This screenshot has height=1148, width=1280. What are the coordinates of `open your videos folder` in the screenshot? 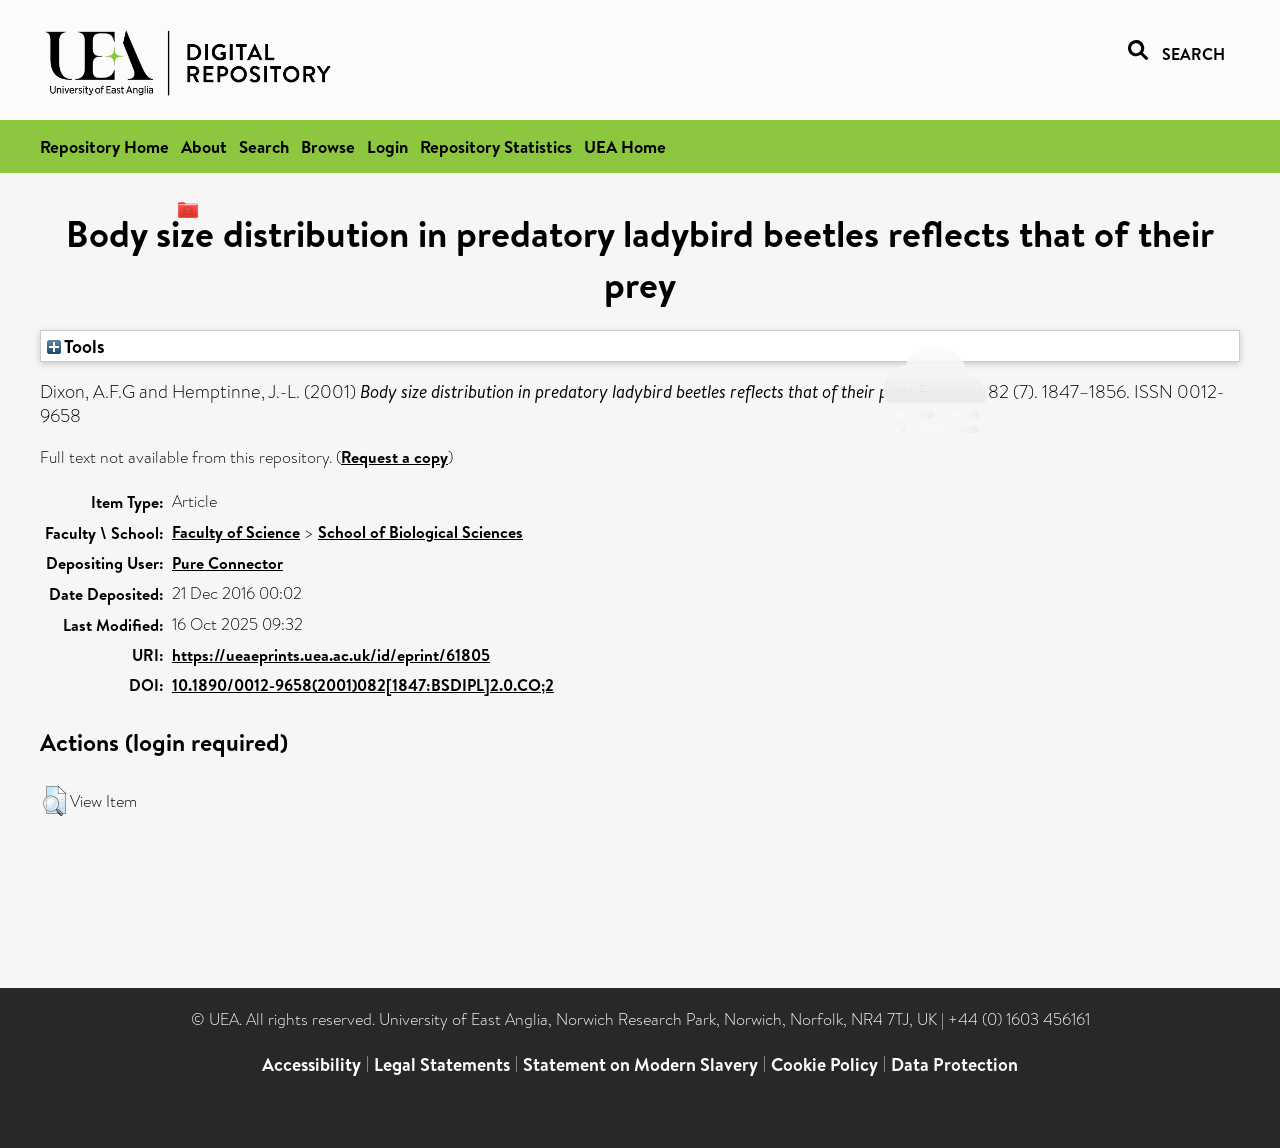 It's located at (188, 210).